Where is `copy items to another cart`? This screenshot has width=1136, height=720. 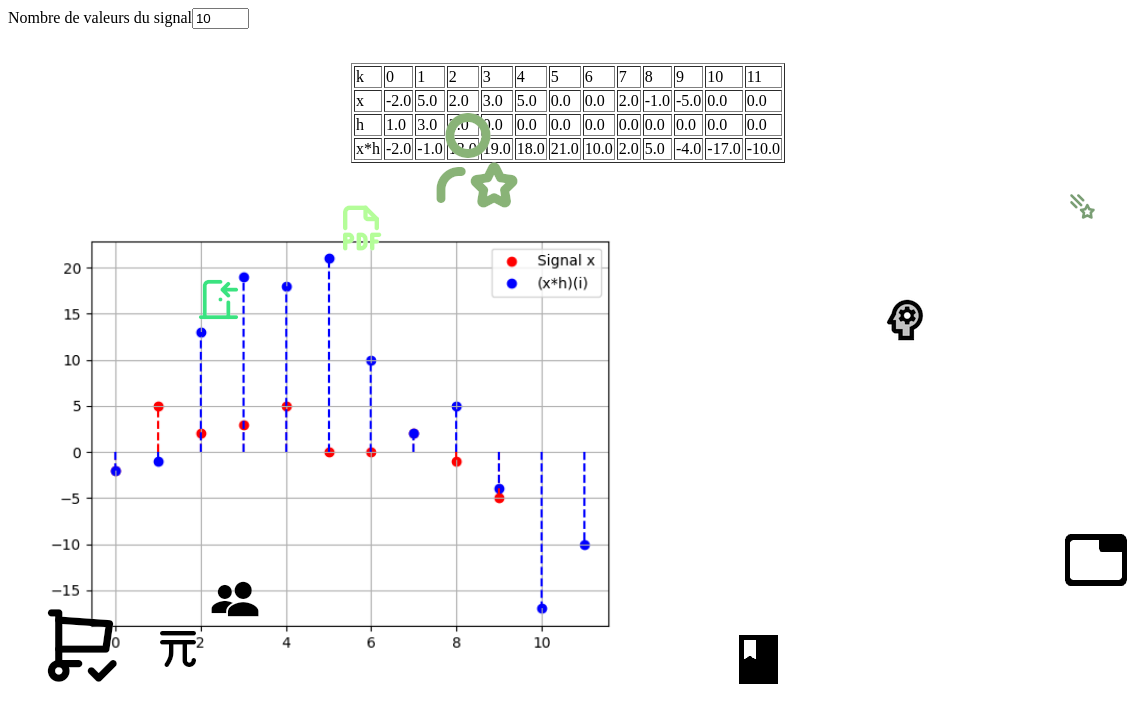 copy items to another cart is located at coordinates (80, 645).